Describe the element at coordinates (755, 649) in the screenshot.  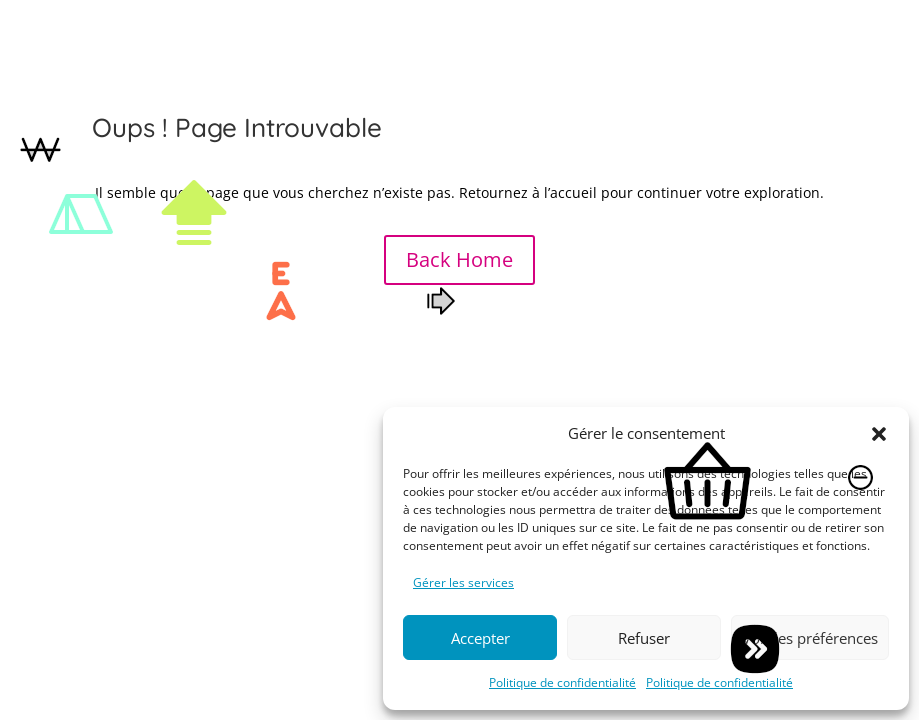
I see `skip forward or advance to next item` at that location.